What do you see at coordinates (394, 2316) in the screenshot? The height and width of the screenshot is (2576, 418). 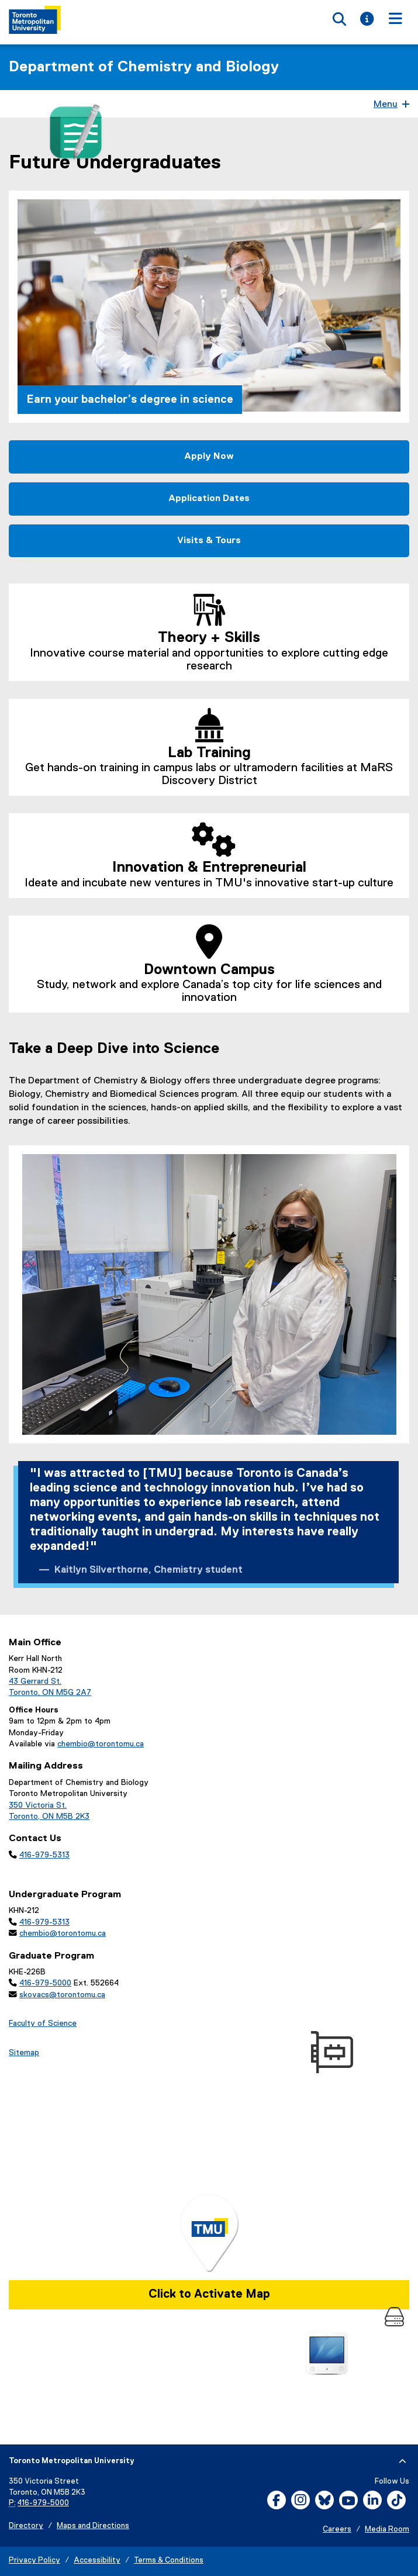 I see `access connected storage drives` at bounding box center [394, 2316].